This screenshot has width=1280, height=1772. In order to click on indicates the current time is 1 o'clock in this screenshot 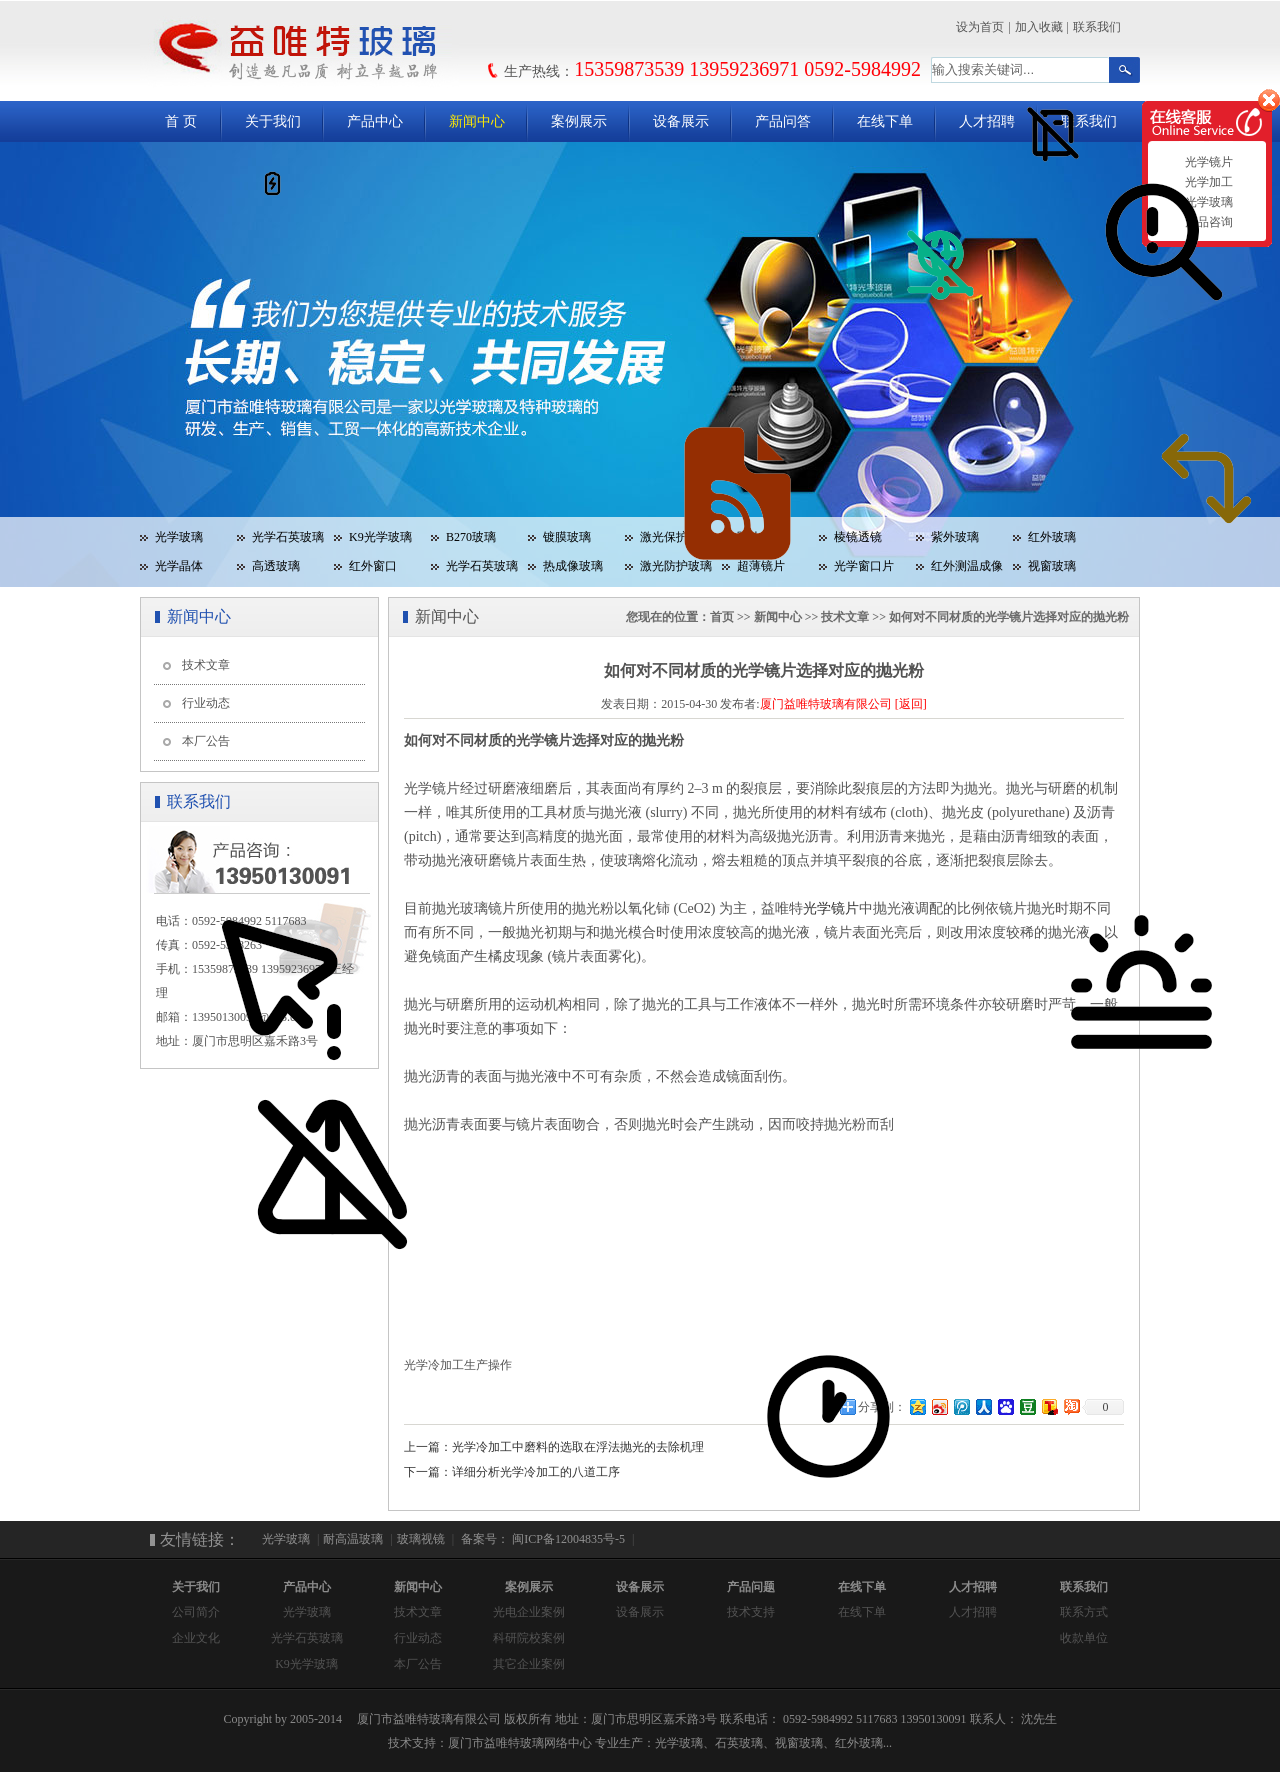, I will do `click(828, 1416)`.